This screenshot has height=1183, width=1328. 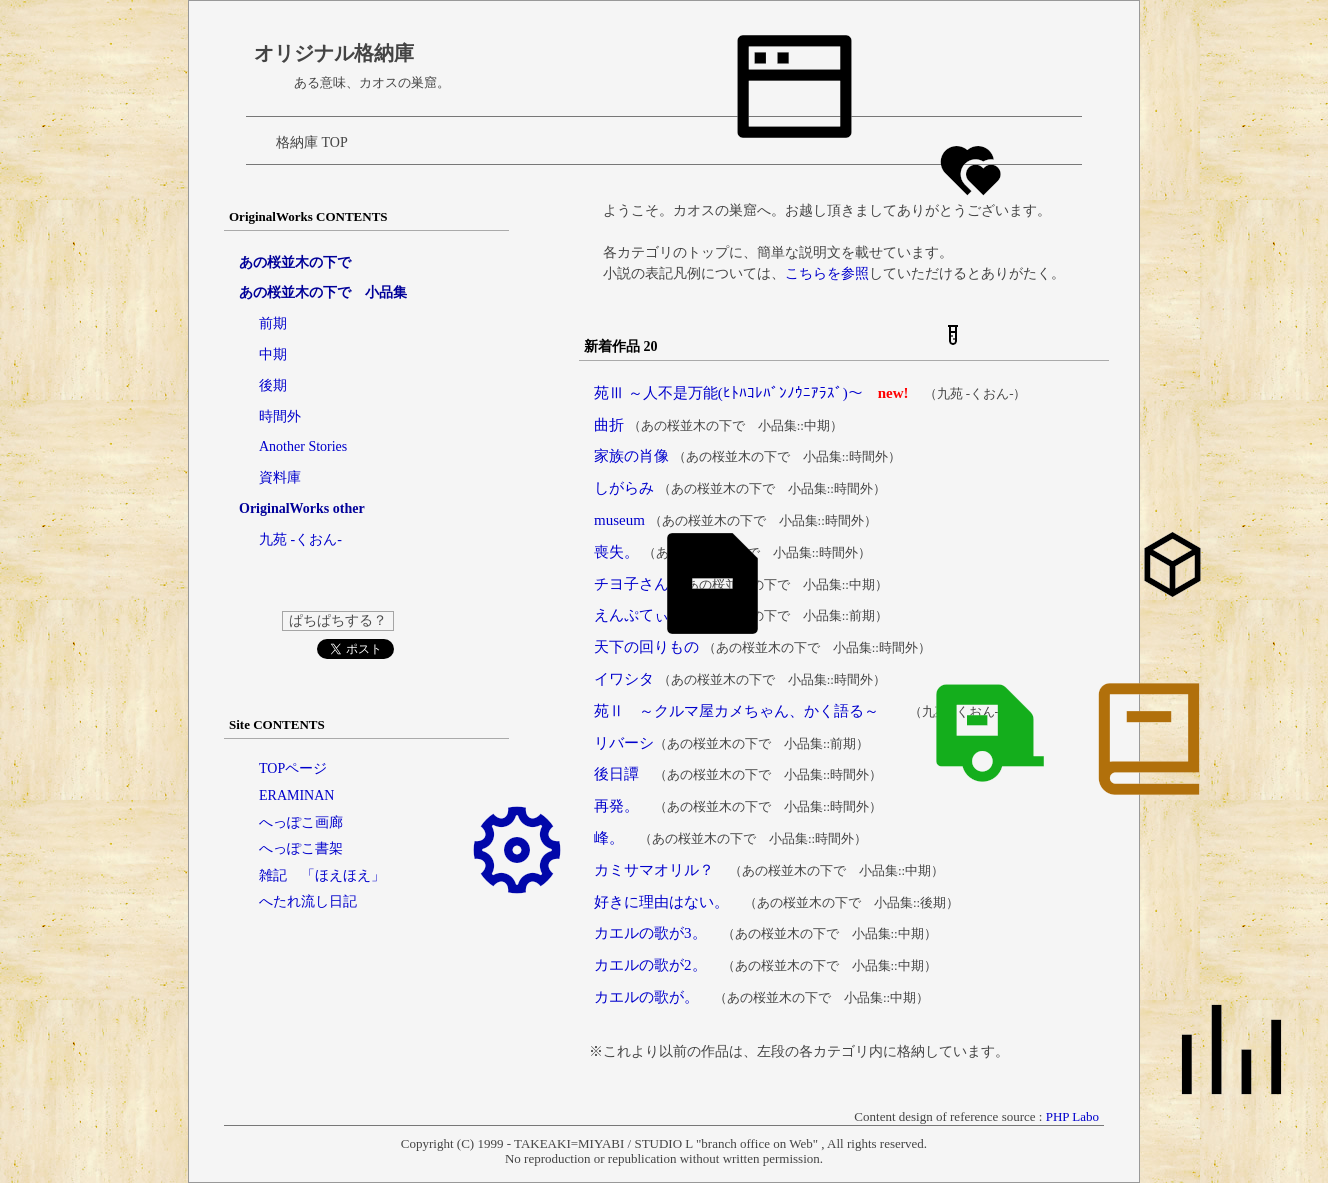 I want to click on audio equalizer or sound level visualization, so click(x=1231, y=1049).